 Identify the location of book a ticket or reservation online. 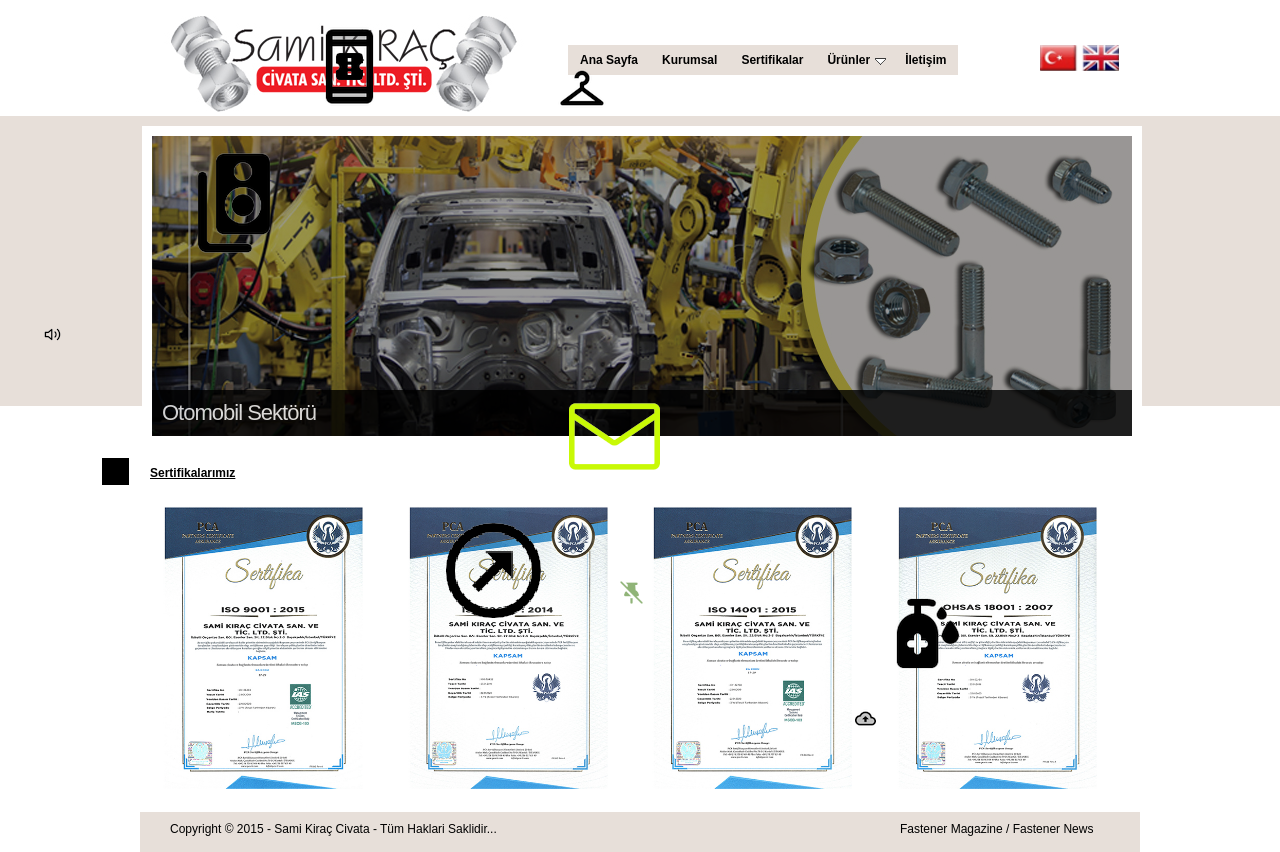
(349, 66).